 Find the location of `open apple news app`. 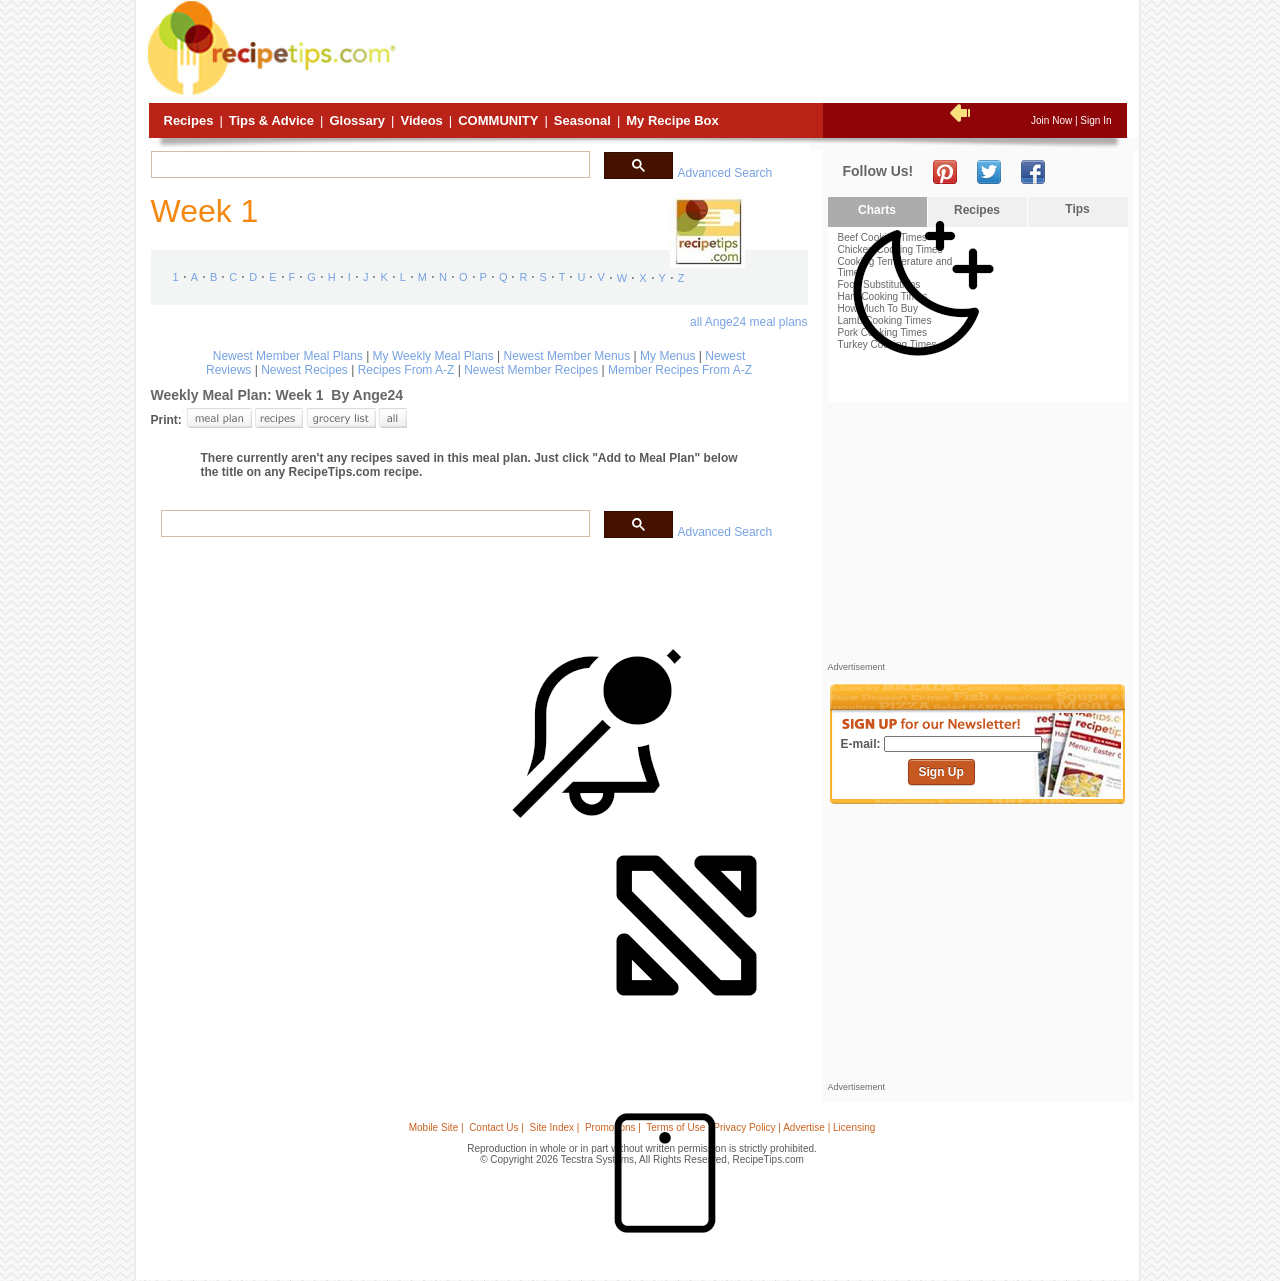

open apple news app is located at coordinates (686, 925).